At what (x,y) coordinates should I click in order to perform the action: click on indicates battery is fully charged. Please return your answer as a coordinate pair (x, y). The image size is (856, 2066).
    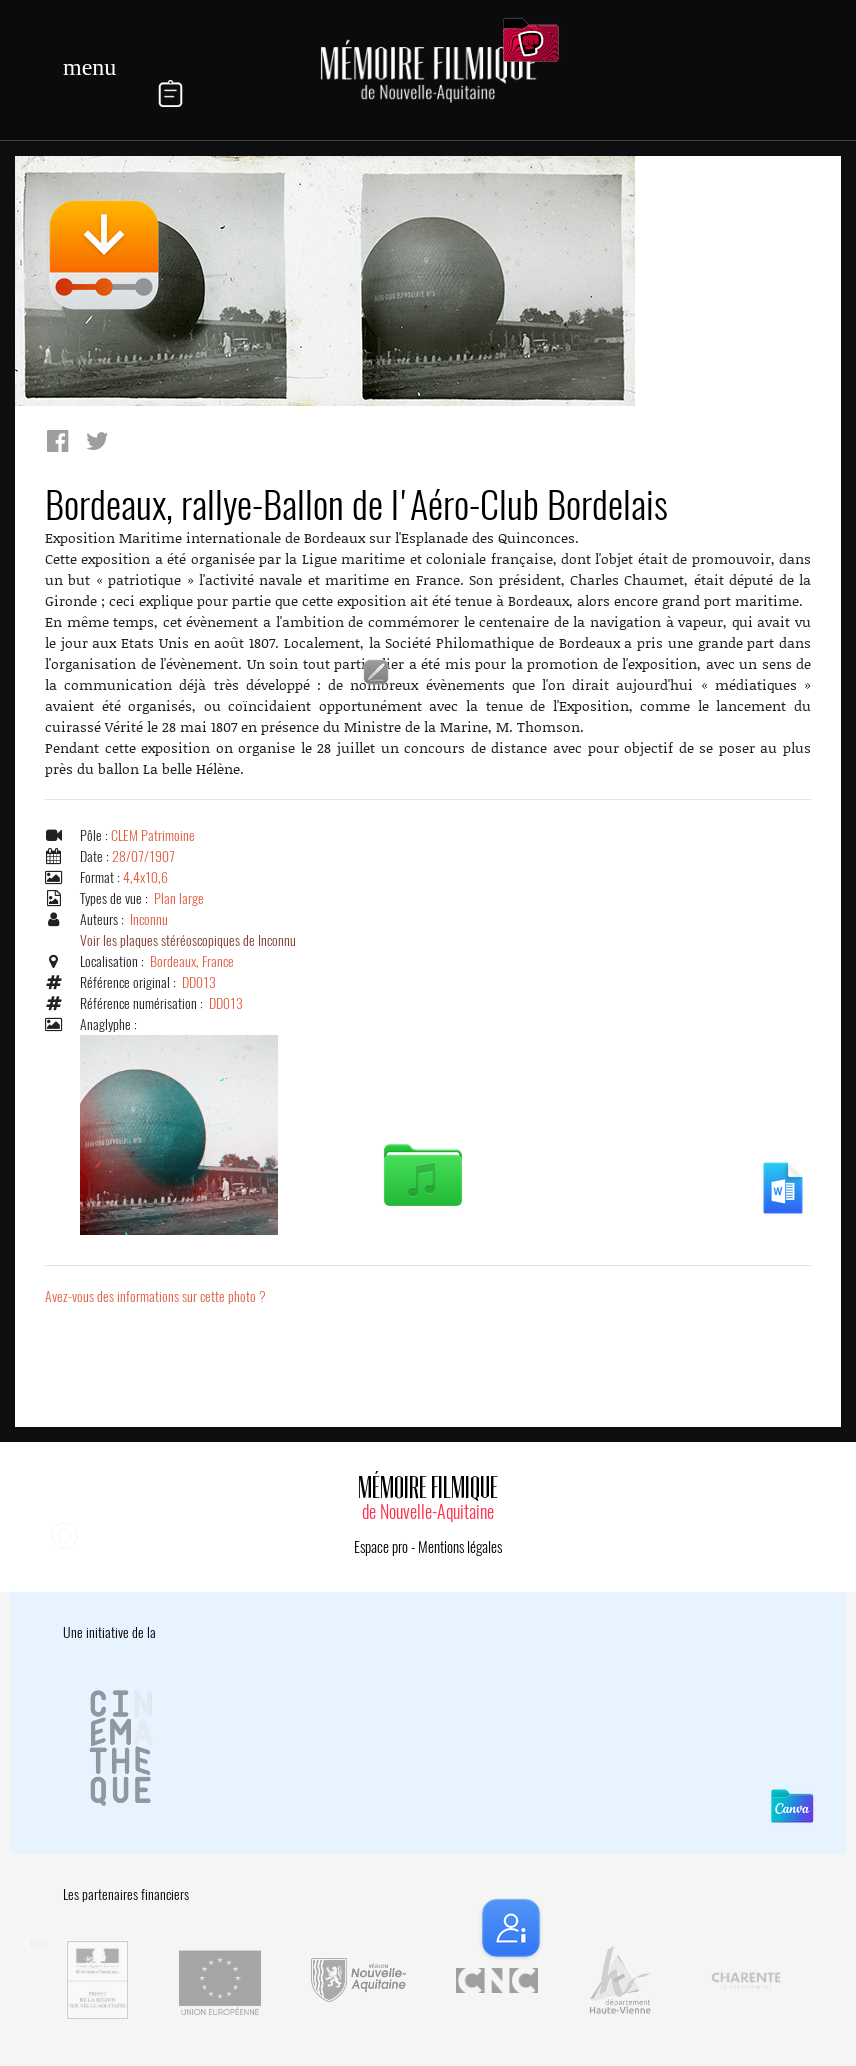
    Looking at the image, I should click on (37, 1943).